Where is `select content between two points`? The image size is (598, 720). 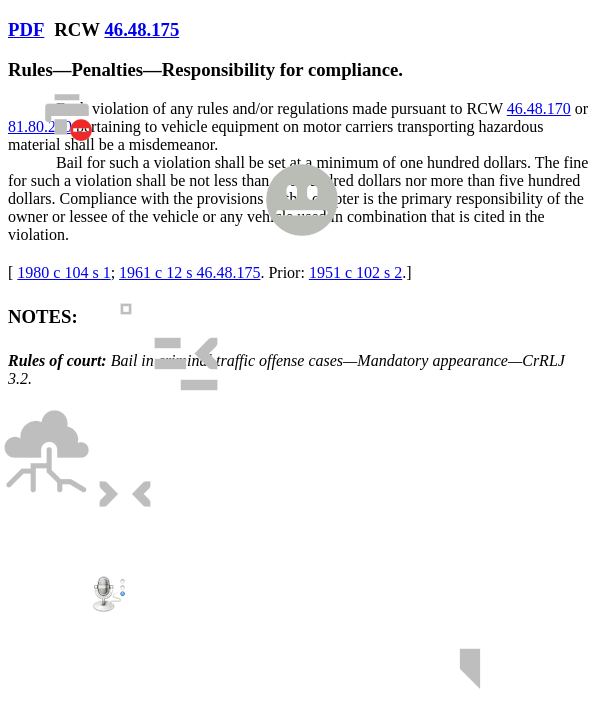
select content between two points is located at coordinates (125, 494).